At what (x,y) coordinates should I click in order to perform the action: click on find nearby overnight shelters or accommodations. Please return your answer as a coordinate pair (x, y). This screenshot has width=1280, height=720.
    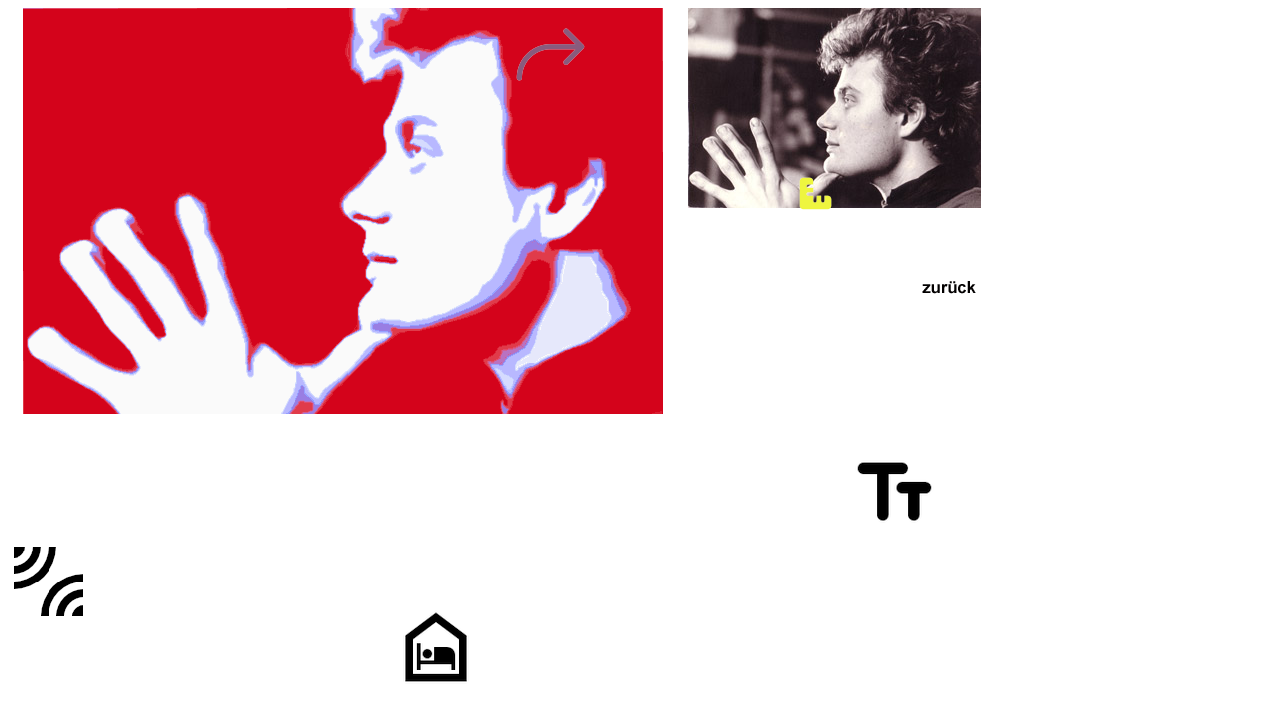
    Looking at the image, I should click on (436, 647).